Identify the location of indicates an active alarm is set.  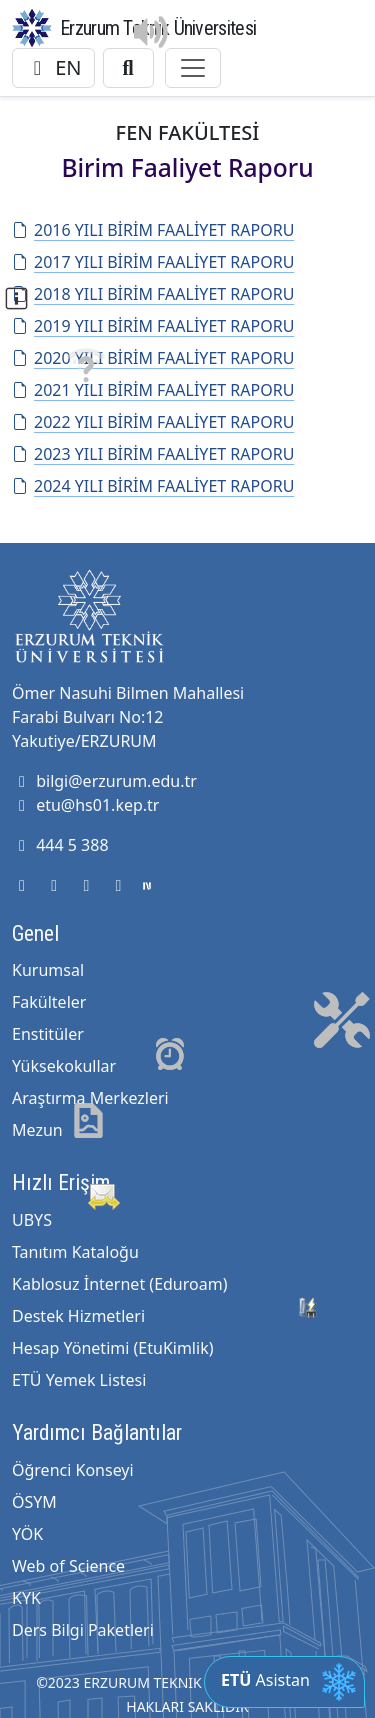
(171, 1053).